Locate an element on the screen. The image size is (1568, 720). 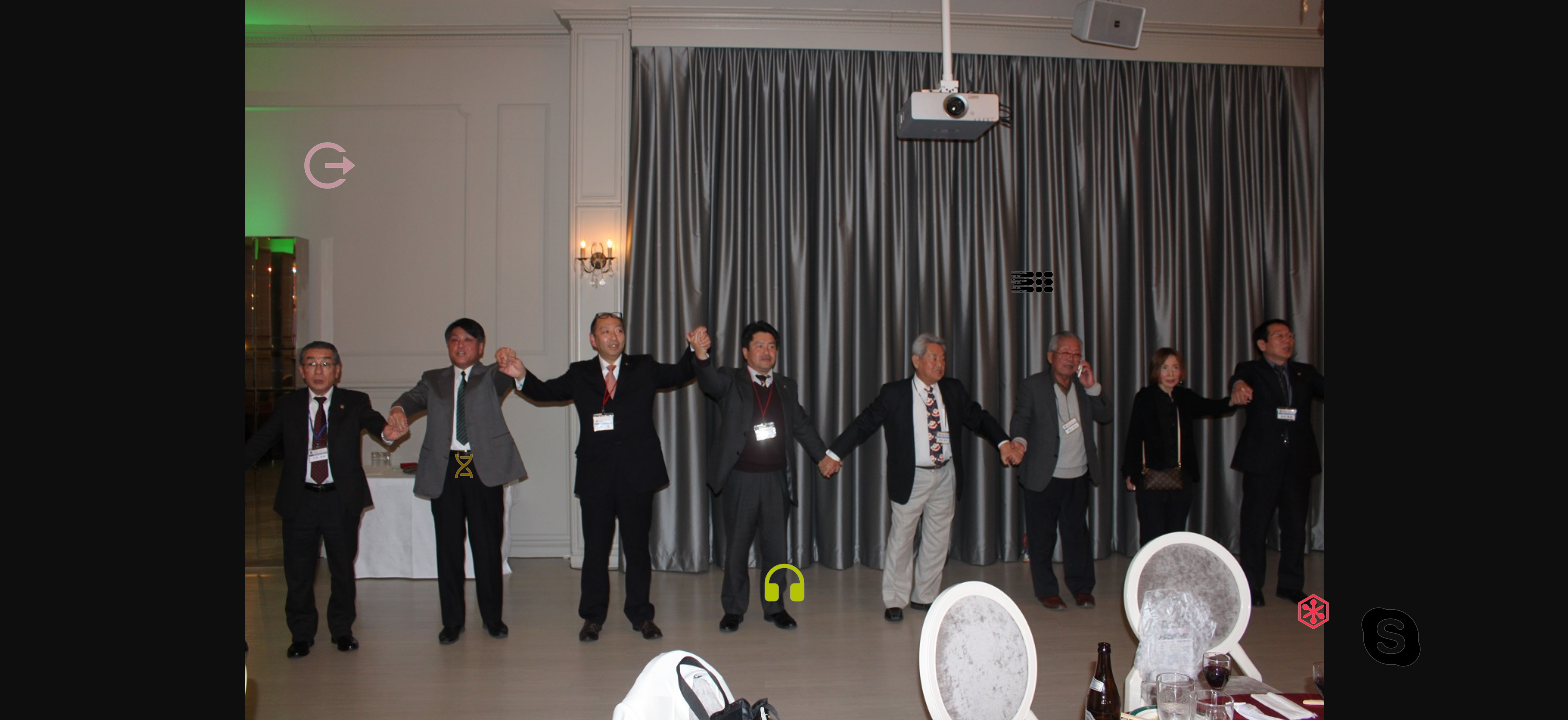
access audio or music playback is located at coordinates (784, 583).